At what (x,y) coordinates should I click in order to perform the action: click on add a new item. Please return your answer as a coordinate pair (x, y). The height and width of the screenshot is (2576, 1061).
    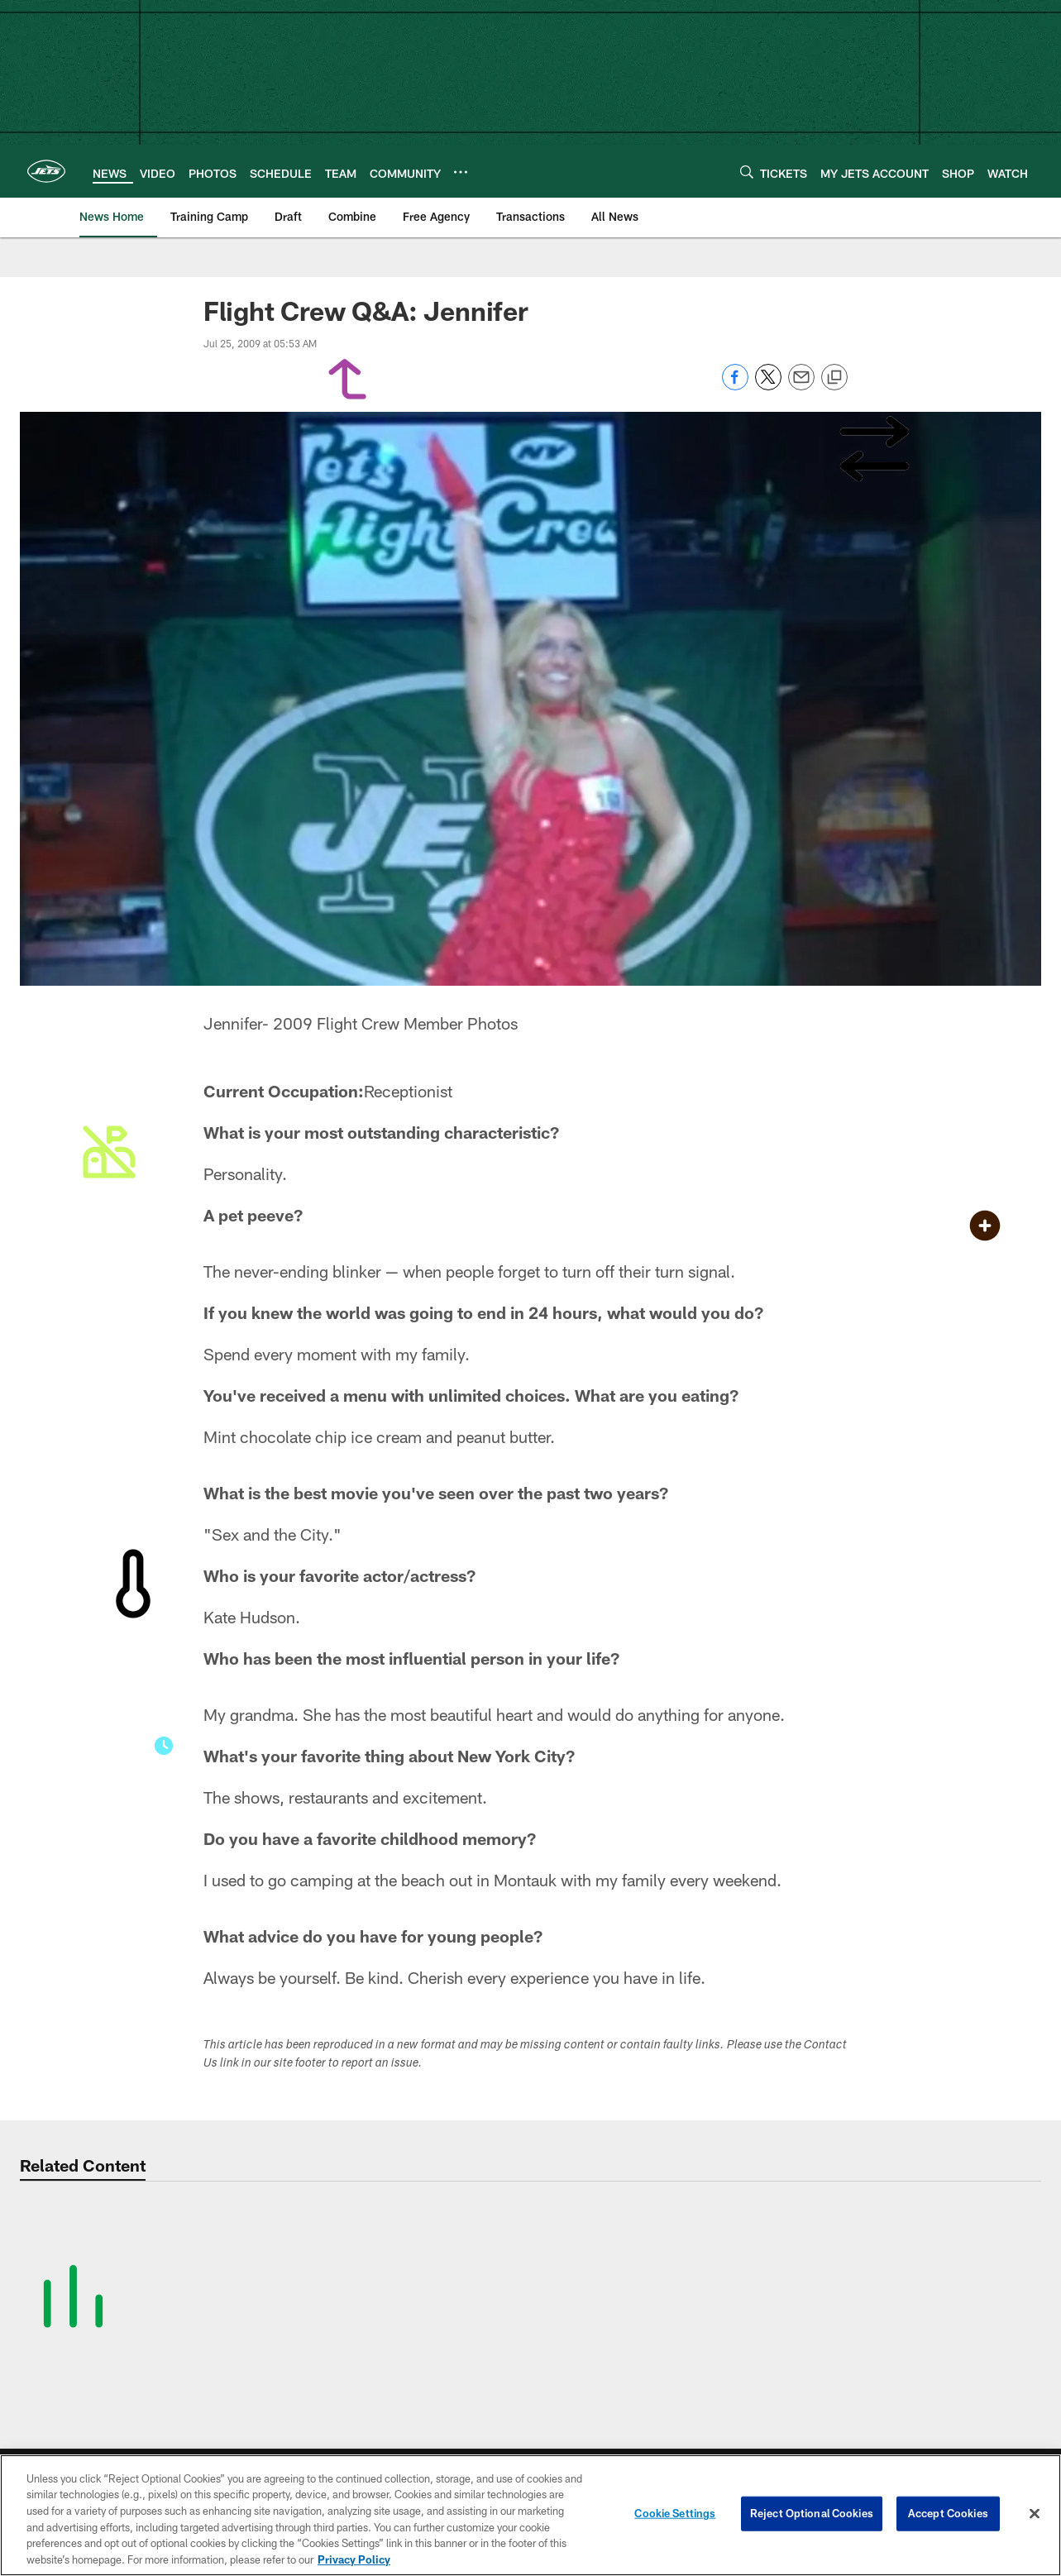
    Looking at the image, I should click on (985, 1226).